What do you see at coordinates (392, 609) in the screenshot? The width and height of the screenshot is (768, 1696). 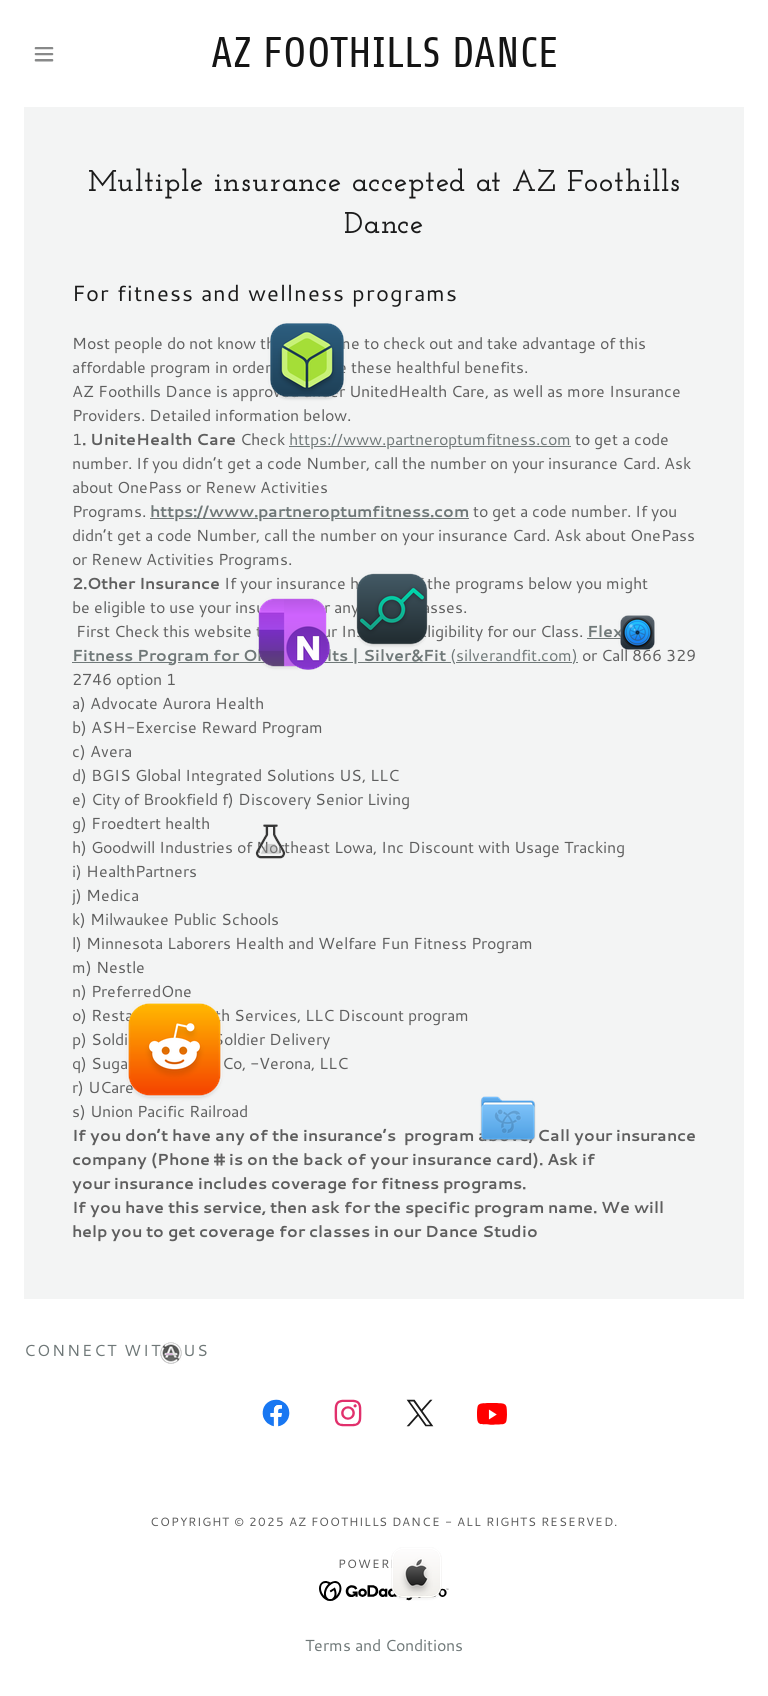 I see `open gnome layout switcher settings` at bounding box center [392, 609].